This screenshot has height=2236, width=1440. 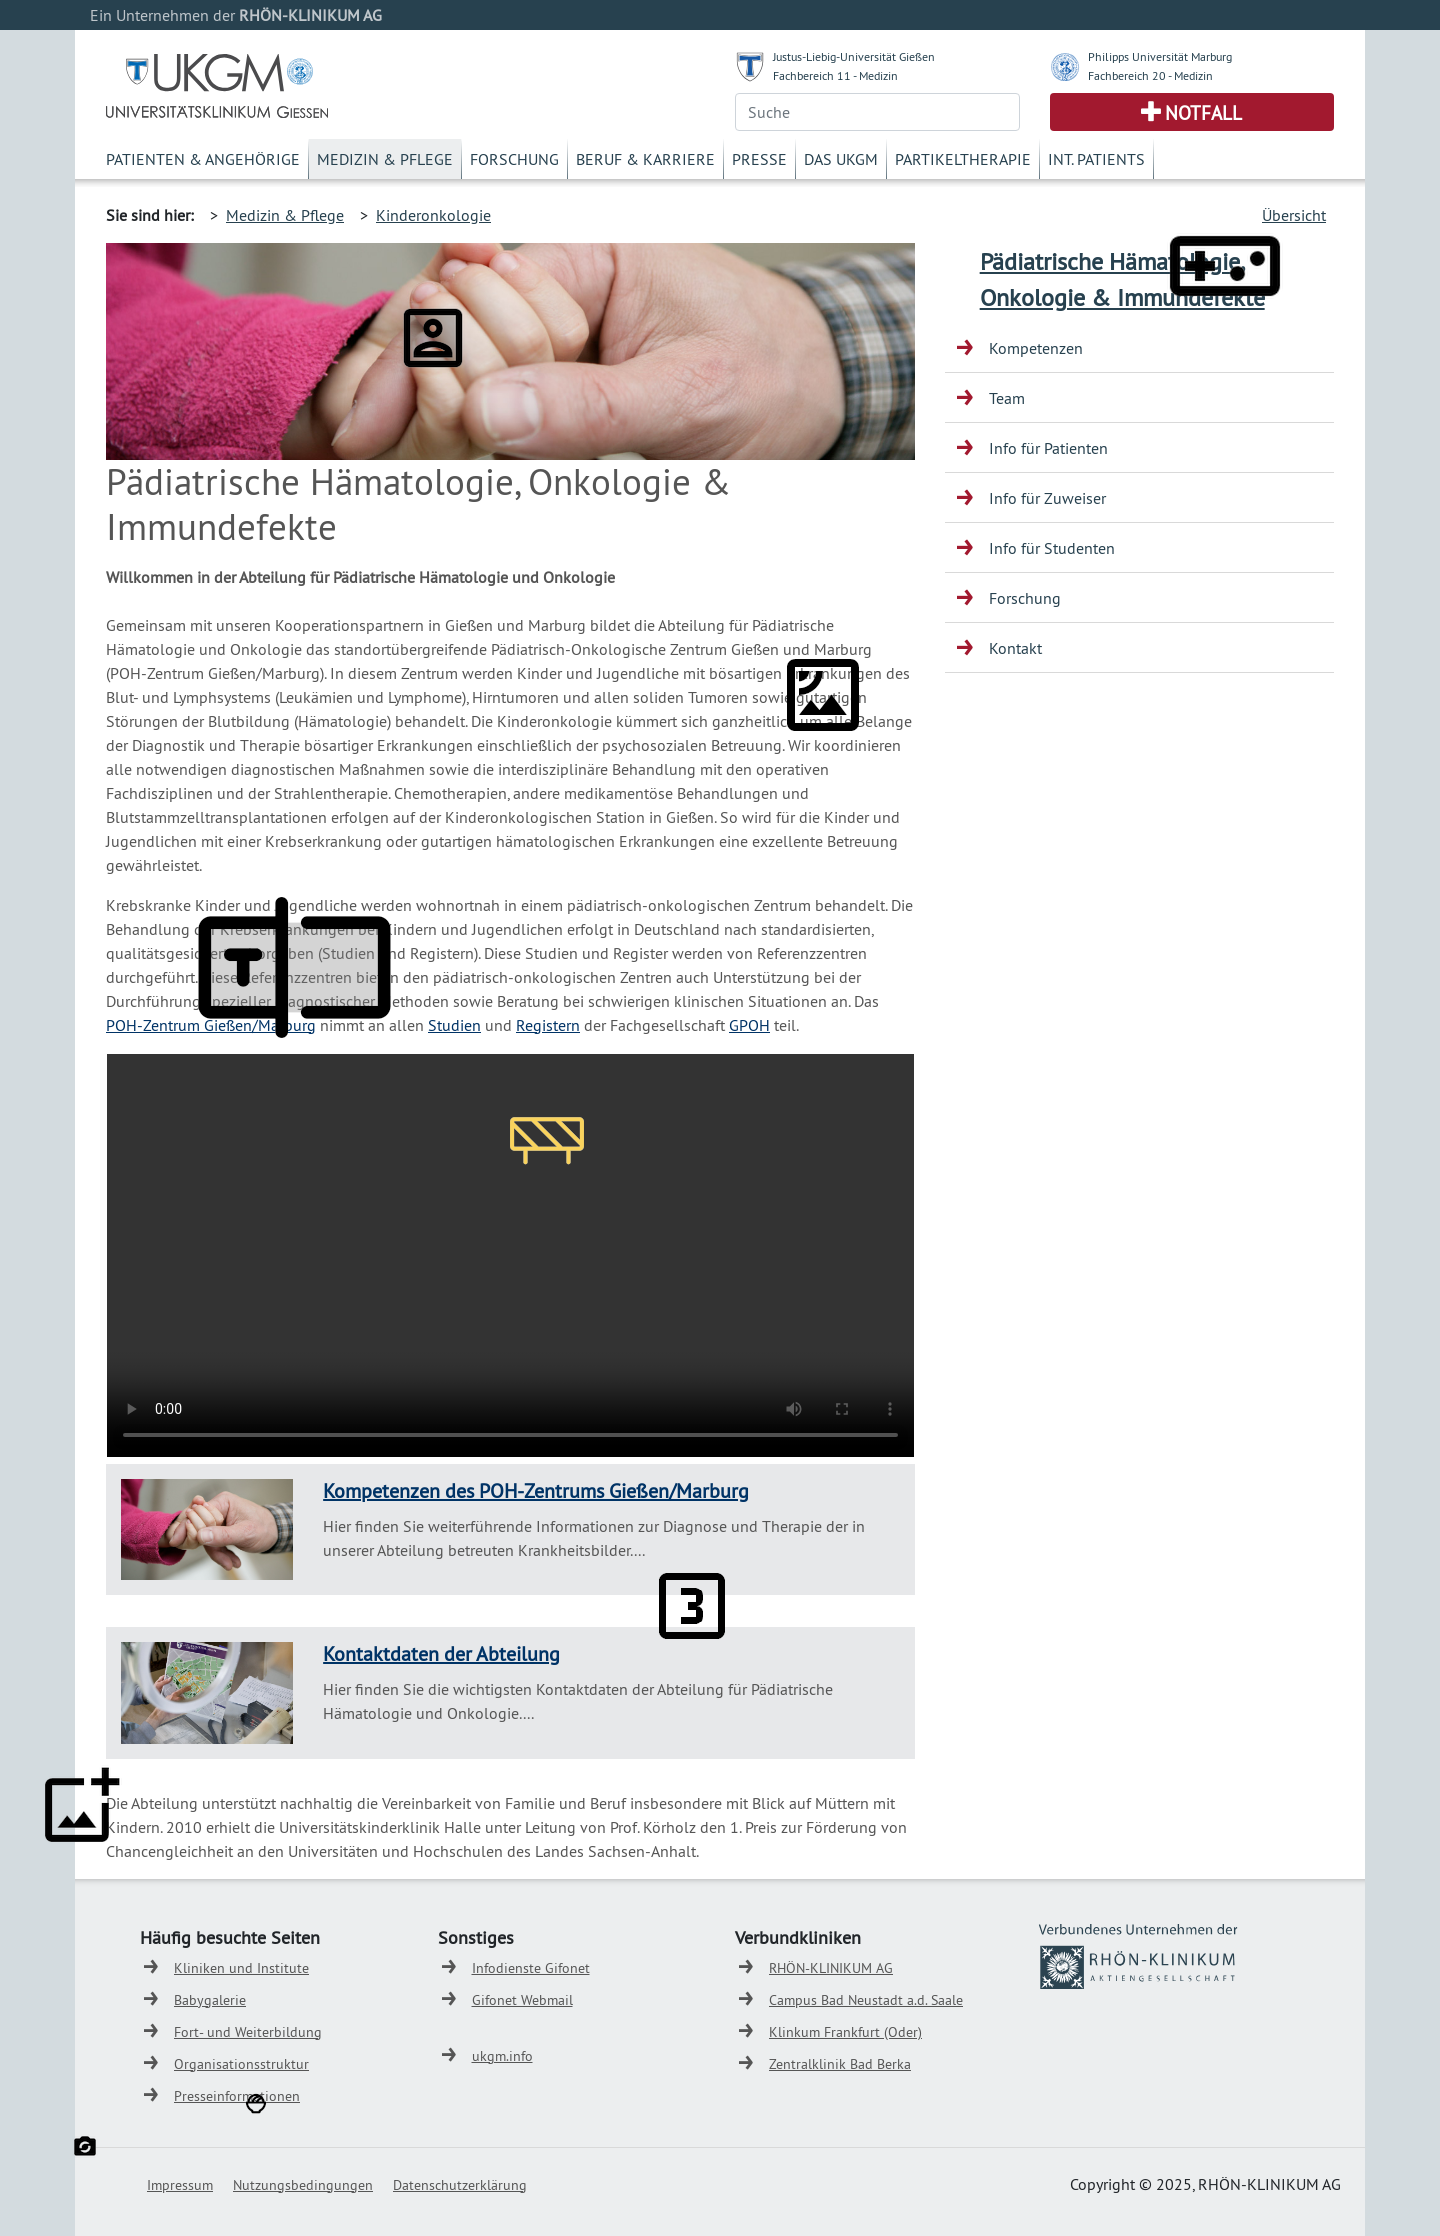 I want to click on access games or gaming features, so click(x=1225, y=266).